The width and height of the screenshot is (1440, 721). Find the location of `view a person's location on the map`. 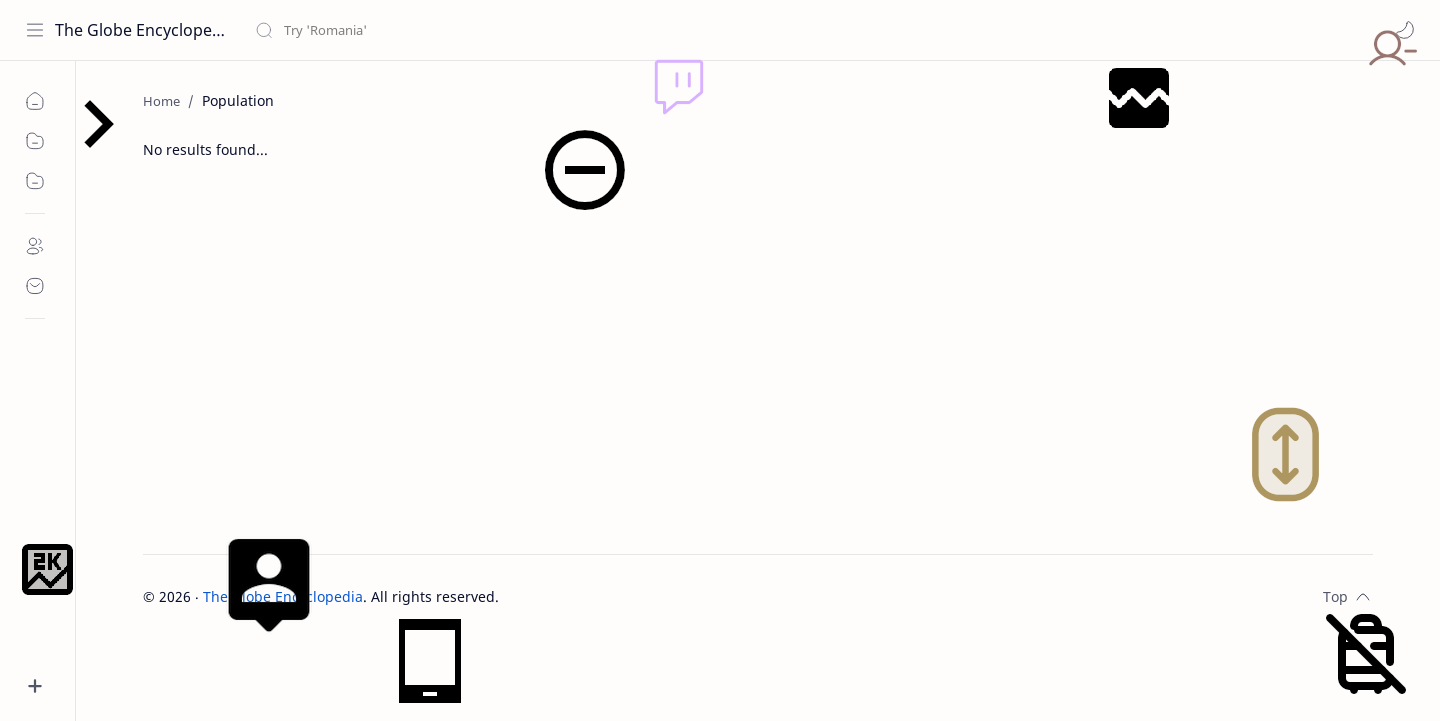

view a person's location on the map is located at coordinates (269, 584).